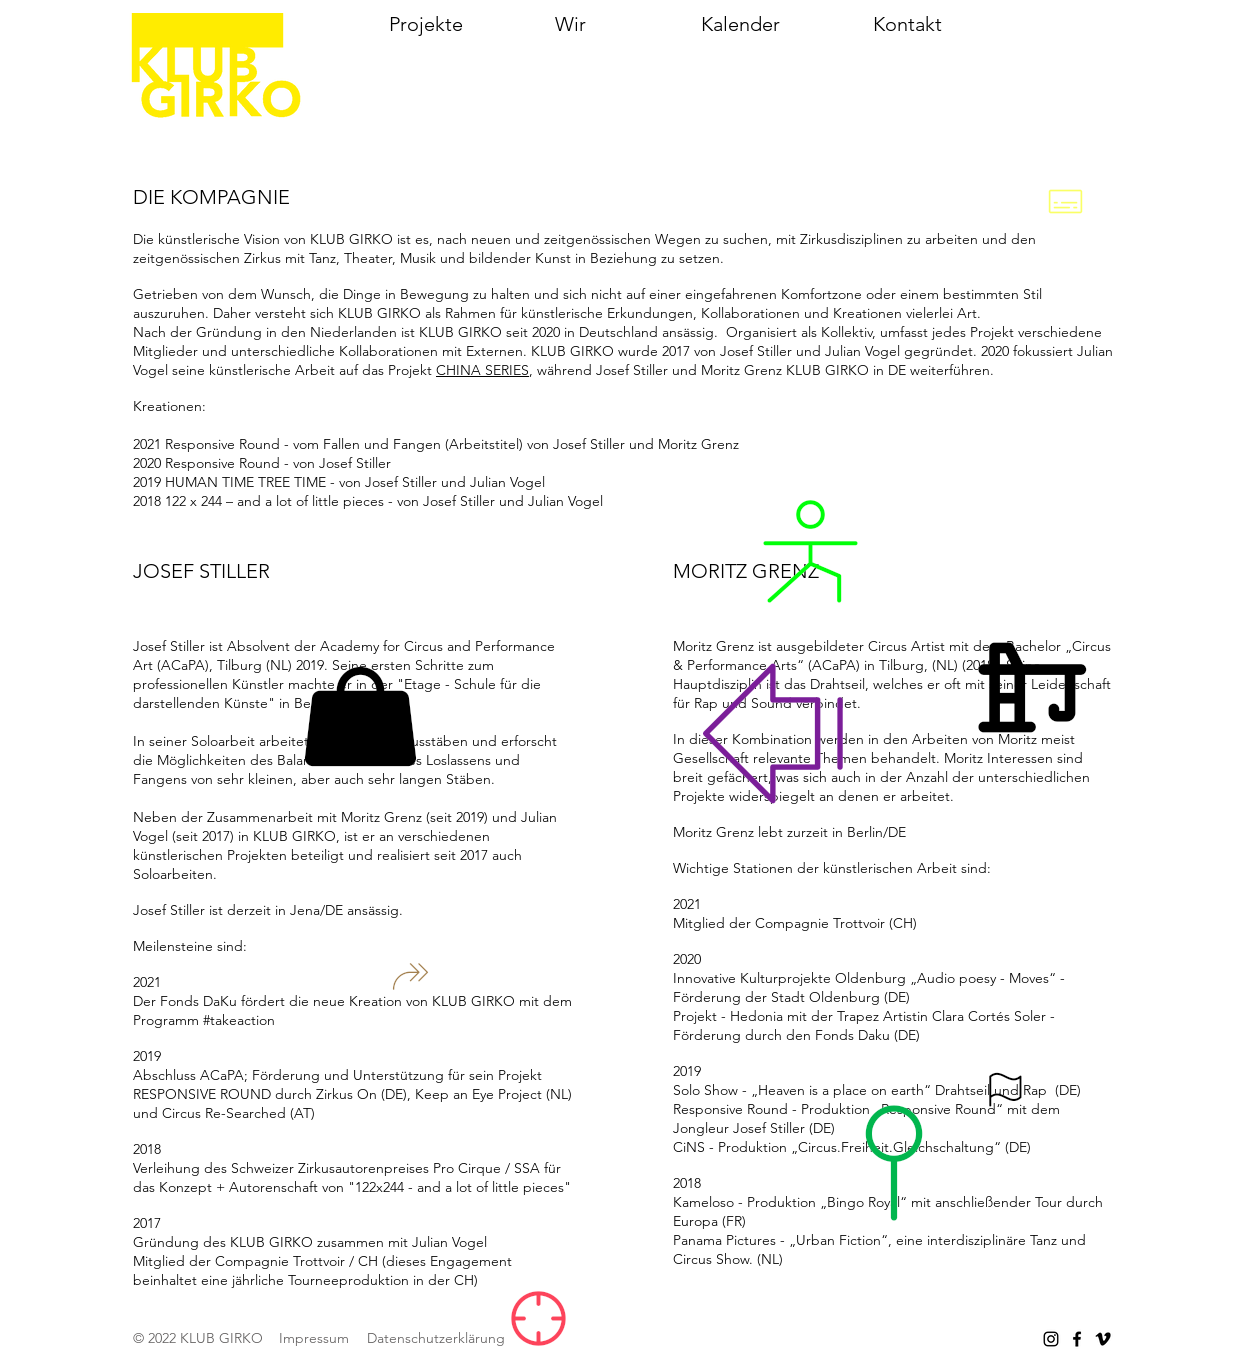 The width and height of the screenshot is (1246, 1369). I want to click on view your shopping bag, so click(360, 722).